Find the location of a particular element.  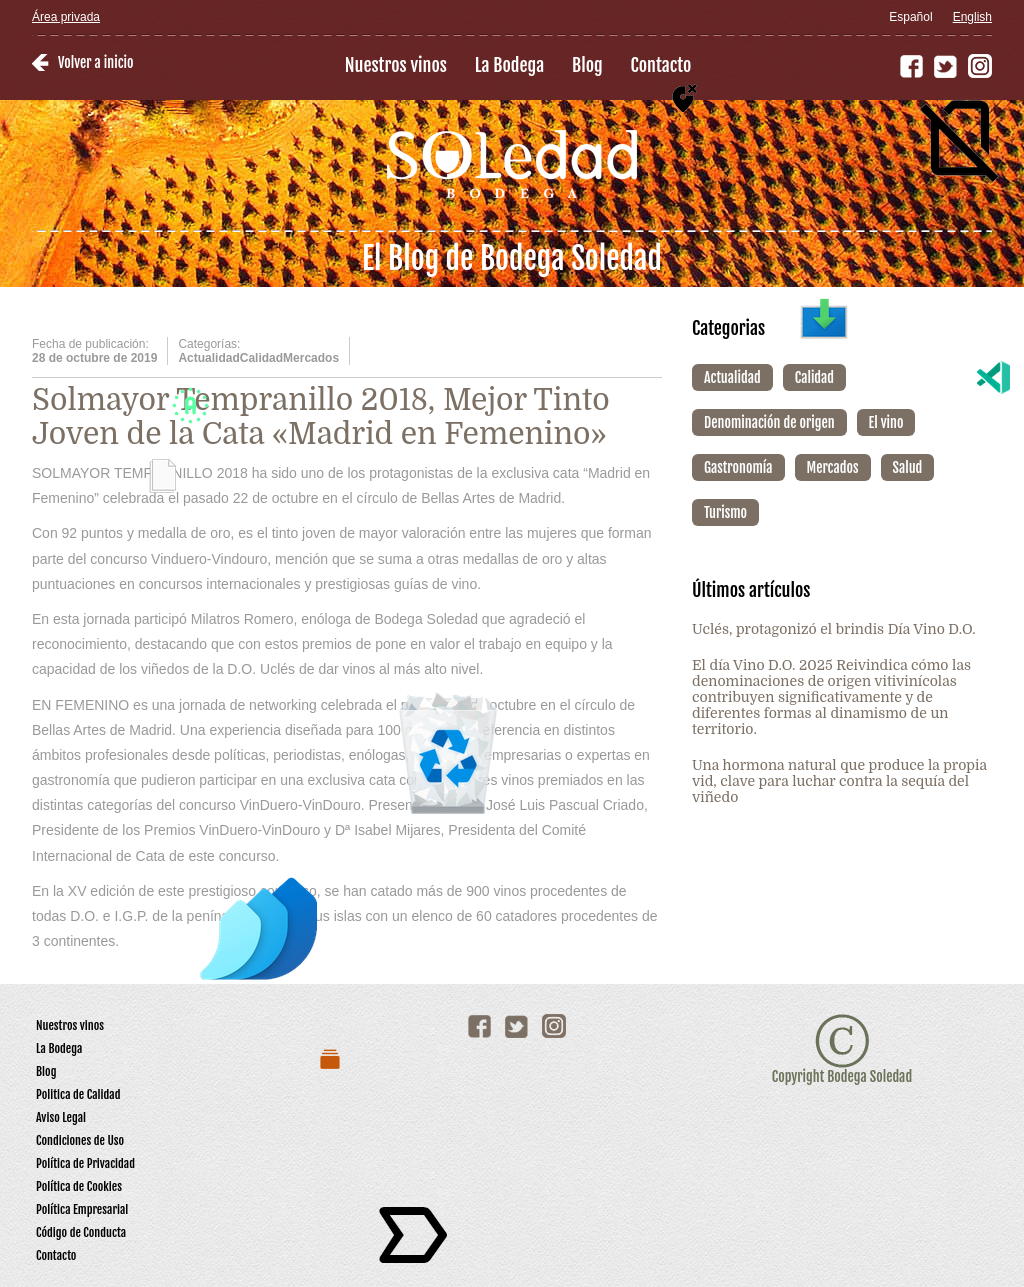

download or install a software package is located at coordinates (824, 319).